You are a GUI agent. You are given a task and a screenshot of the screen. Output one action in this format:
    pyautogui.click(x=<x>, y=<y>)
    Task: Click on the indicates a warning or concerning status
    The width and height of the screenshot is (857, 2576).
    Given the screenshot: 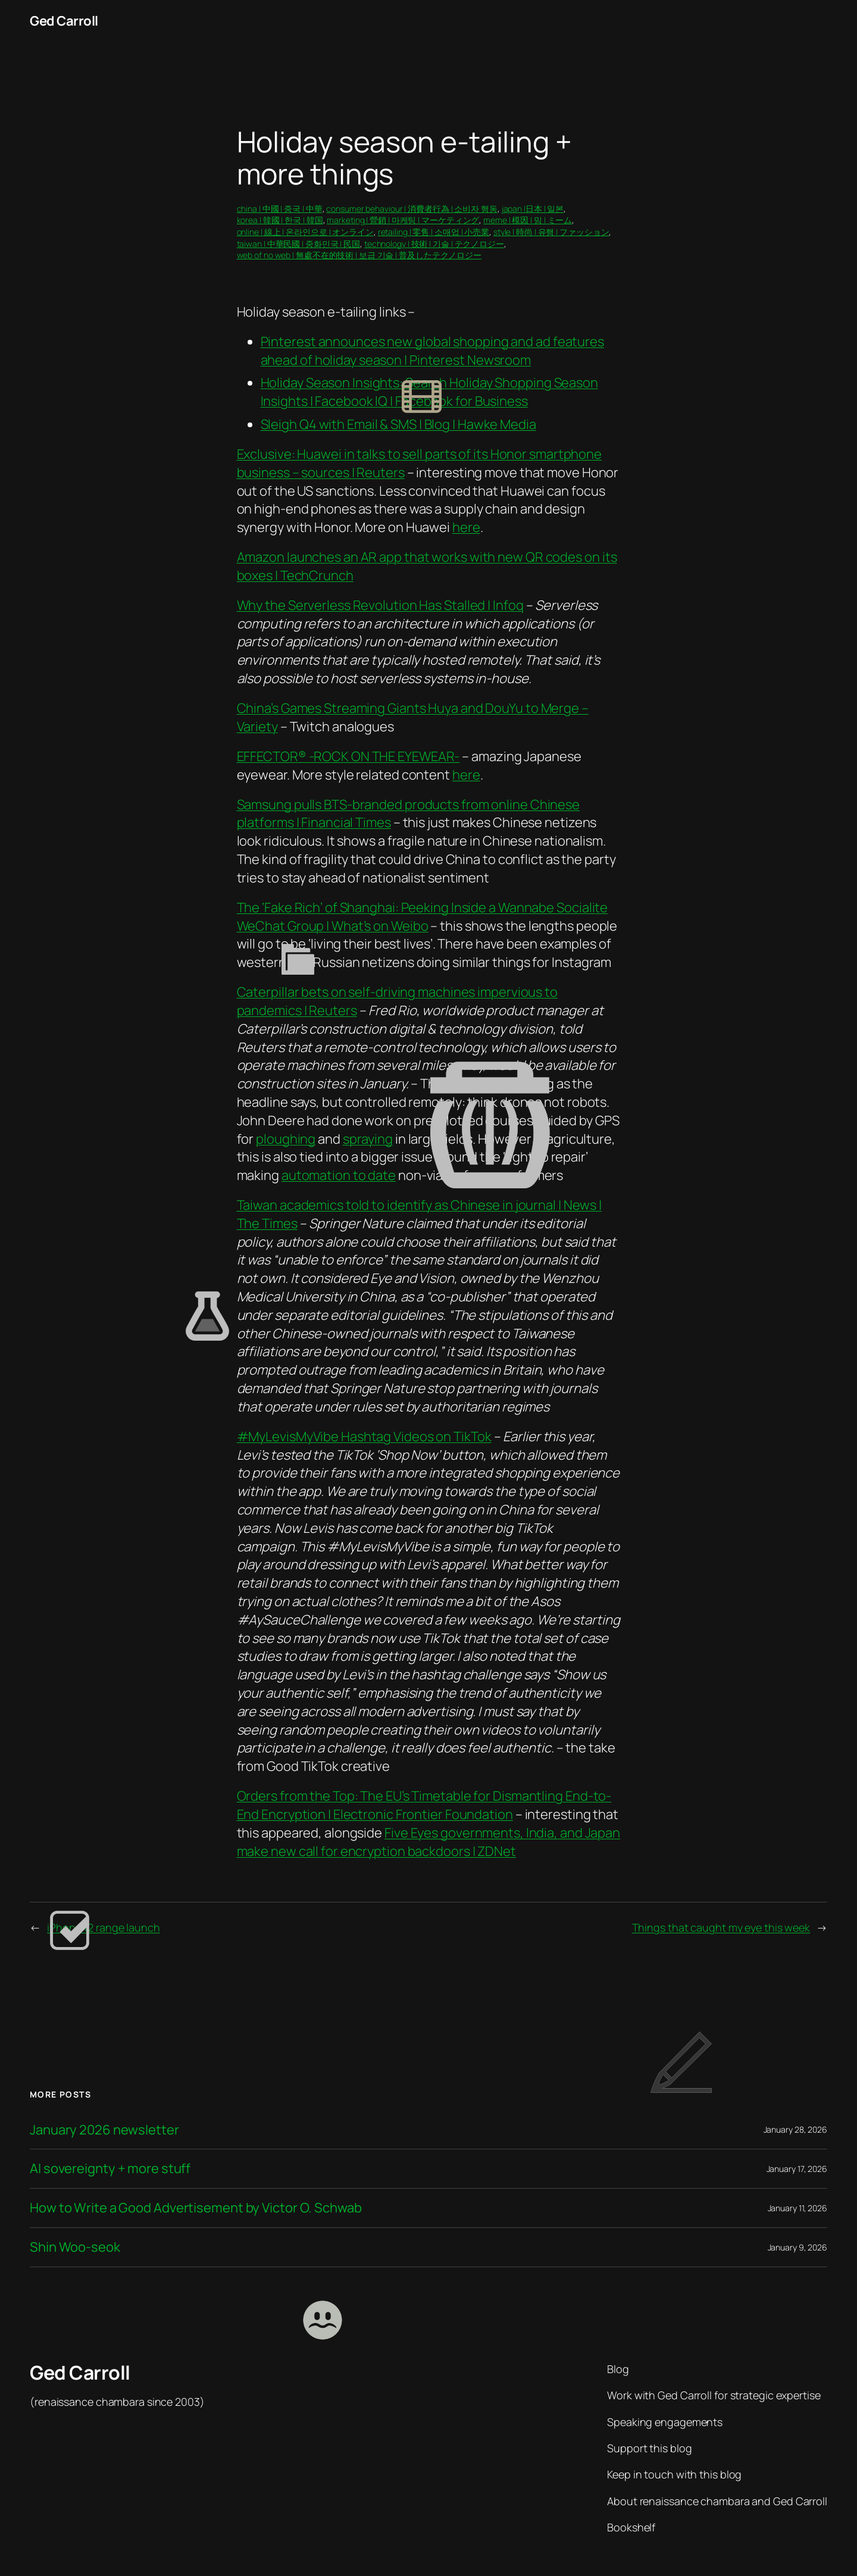 What is the action you would take?
    pyautogui.click(x=323, y=2320)
    